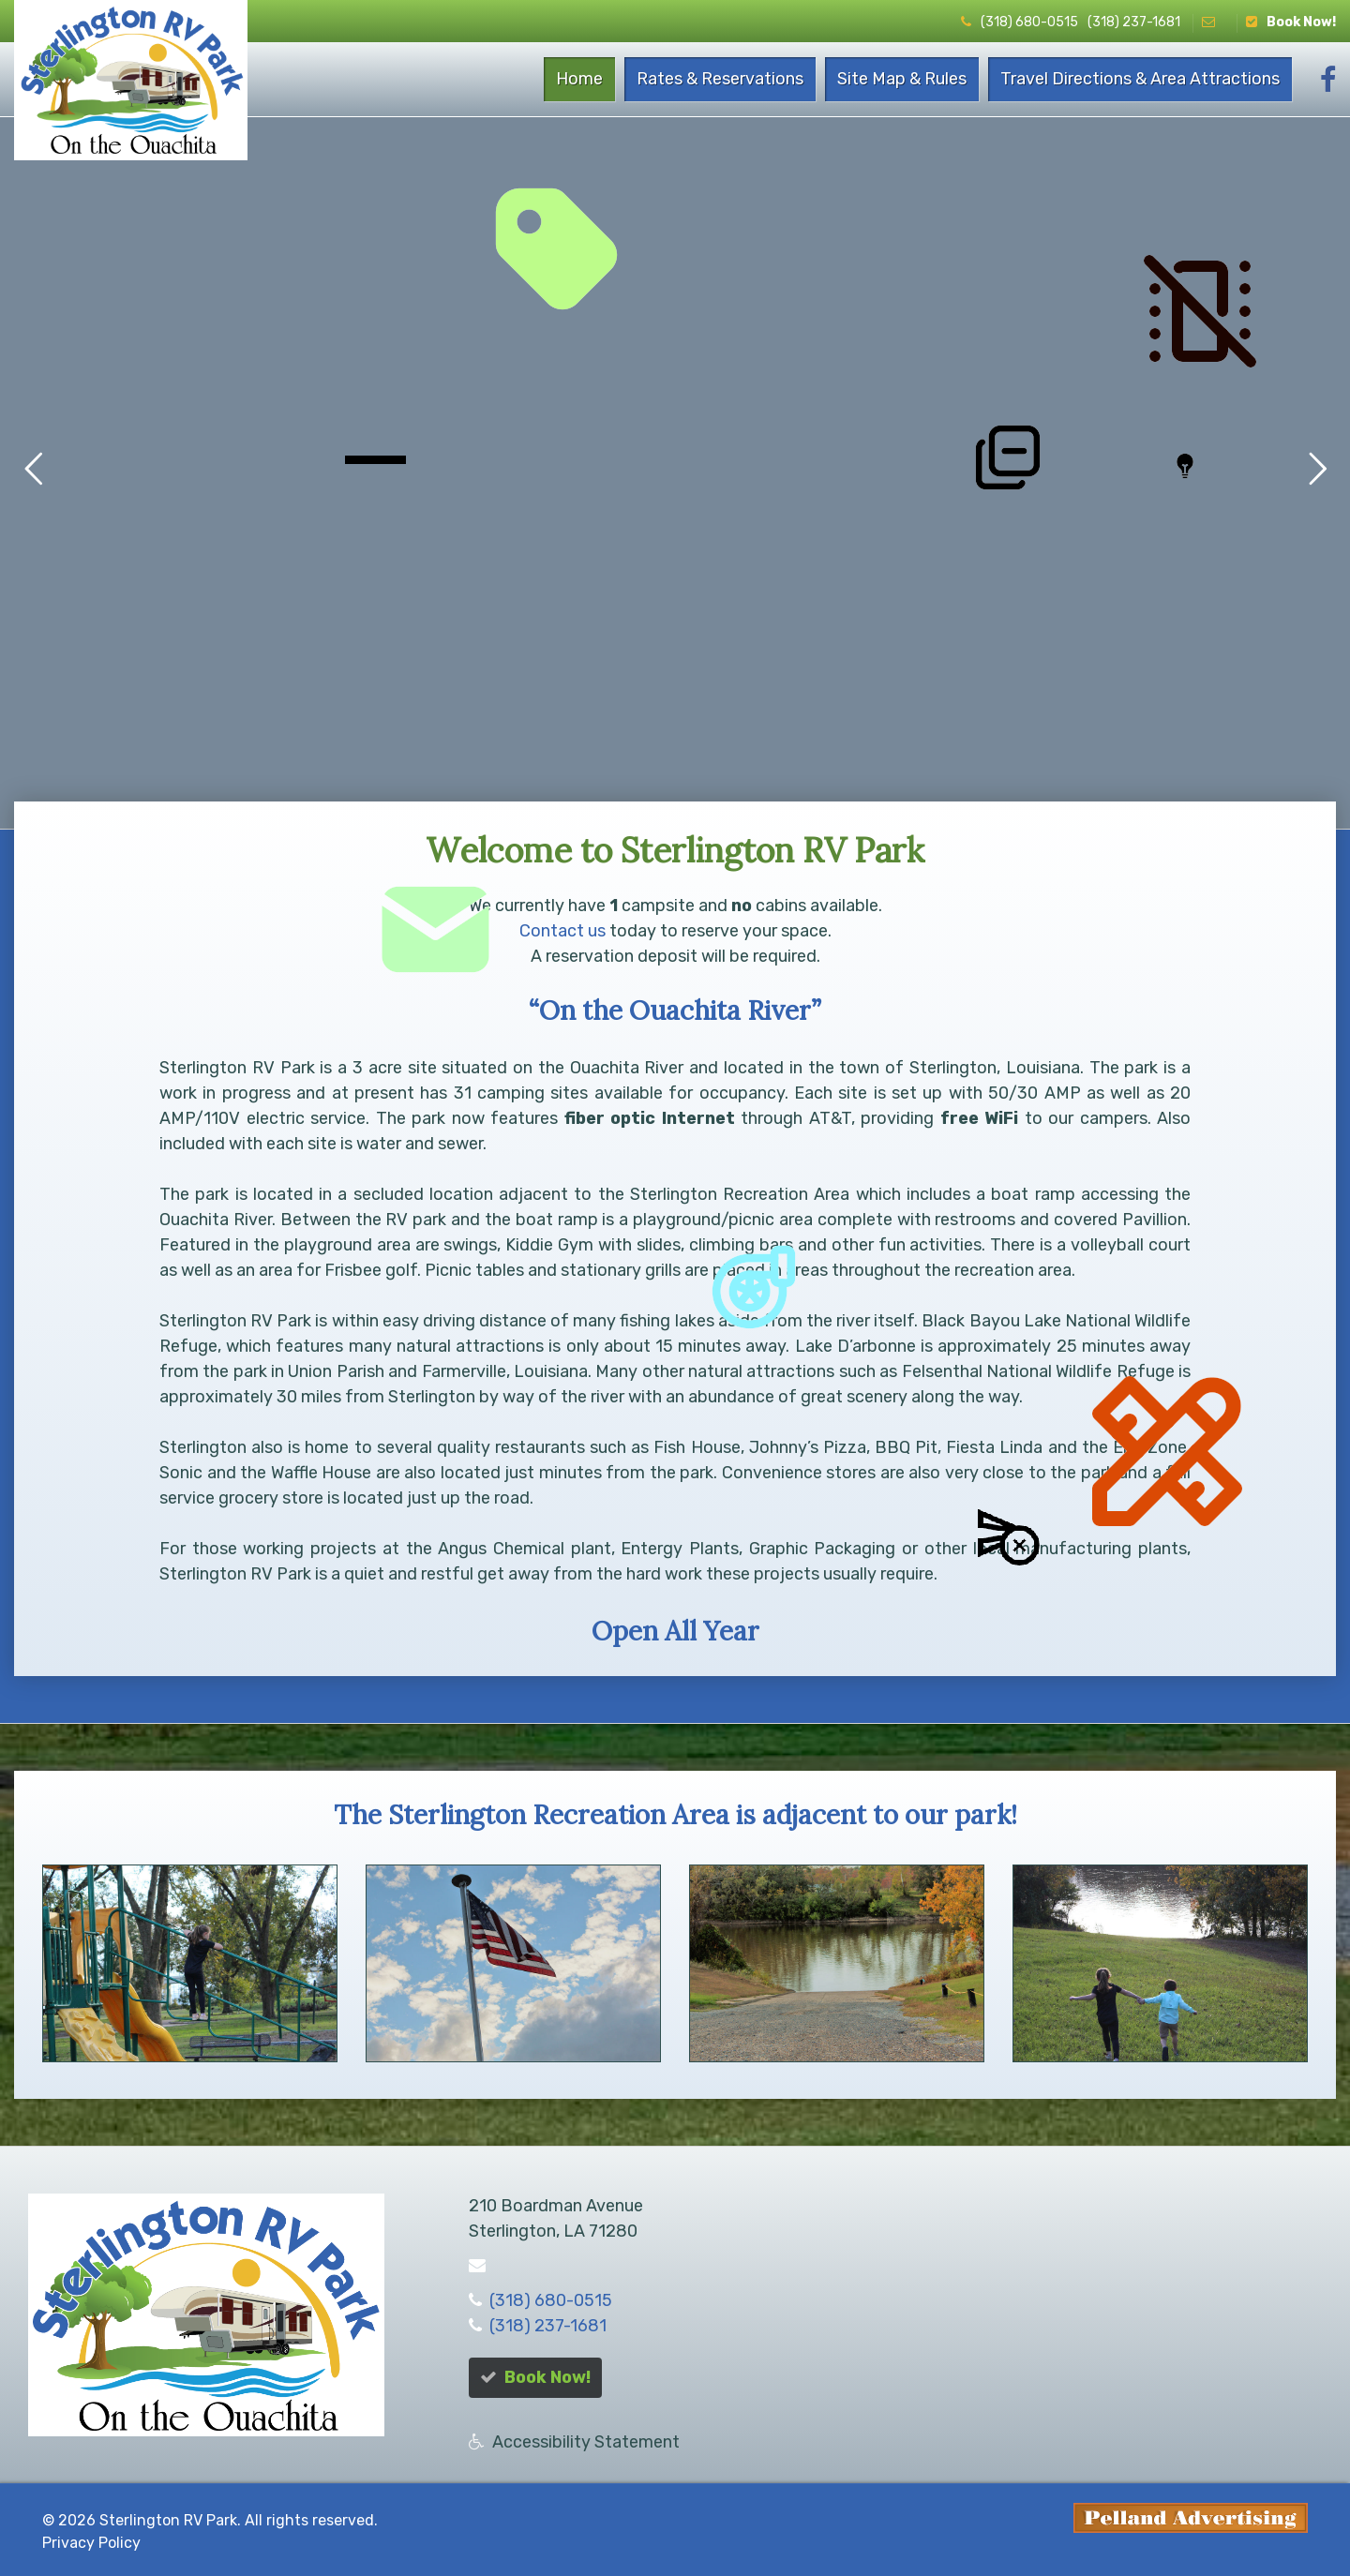 This screenshot has width=1350, height=2576. What do you see at coordinates (1185, 466) in the screenshot?
I see `access tips or suggestions` at bounding box center [1185, 466].